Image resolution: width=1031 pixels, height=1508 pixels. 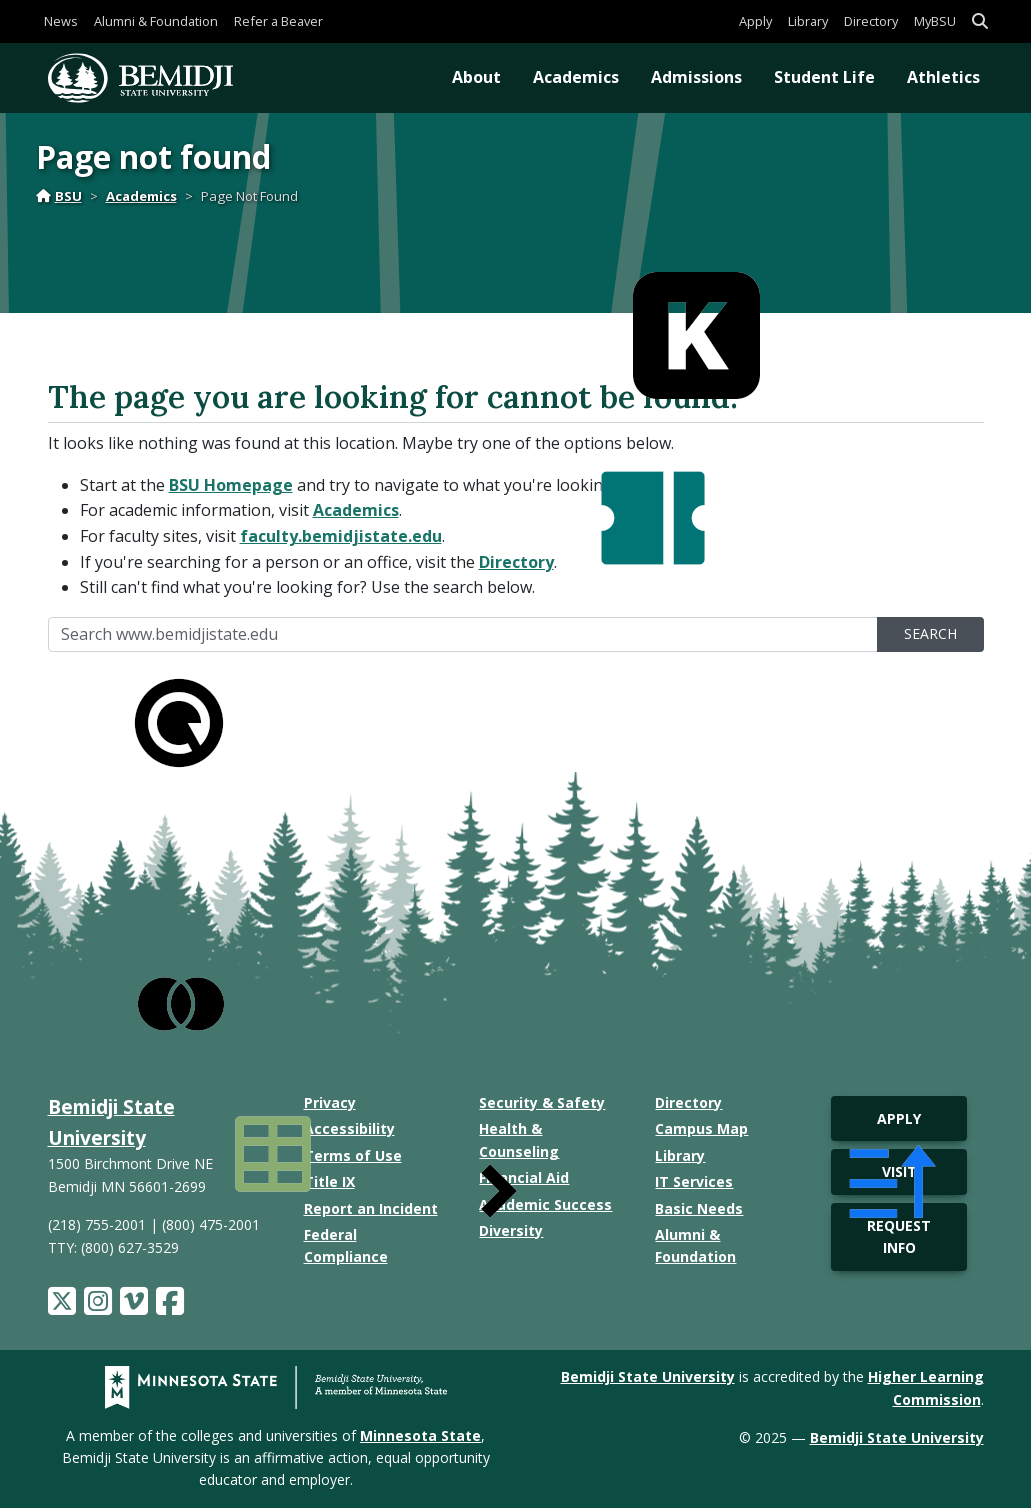 I want to click on keystone CMS logo, so click(x=696, y=335).